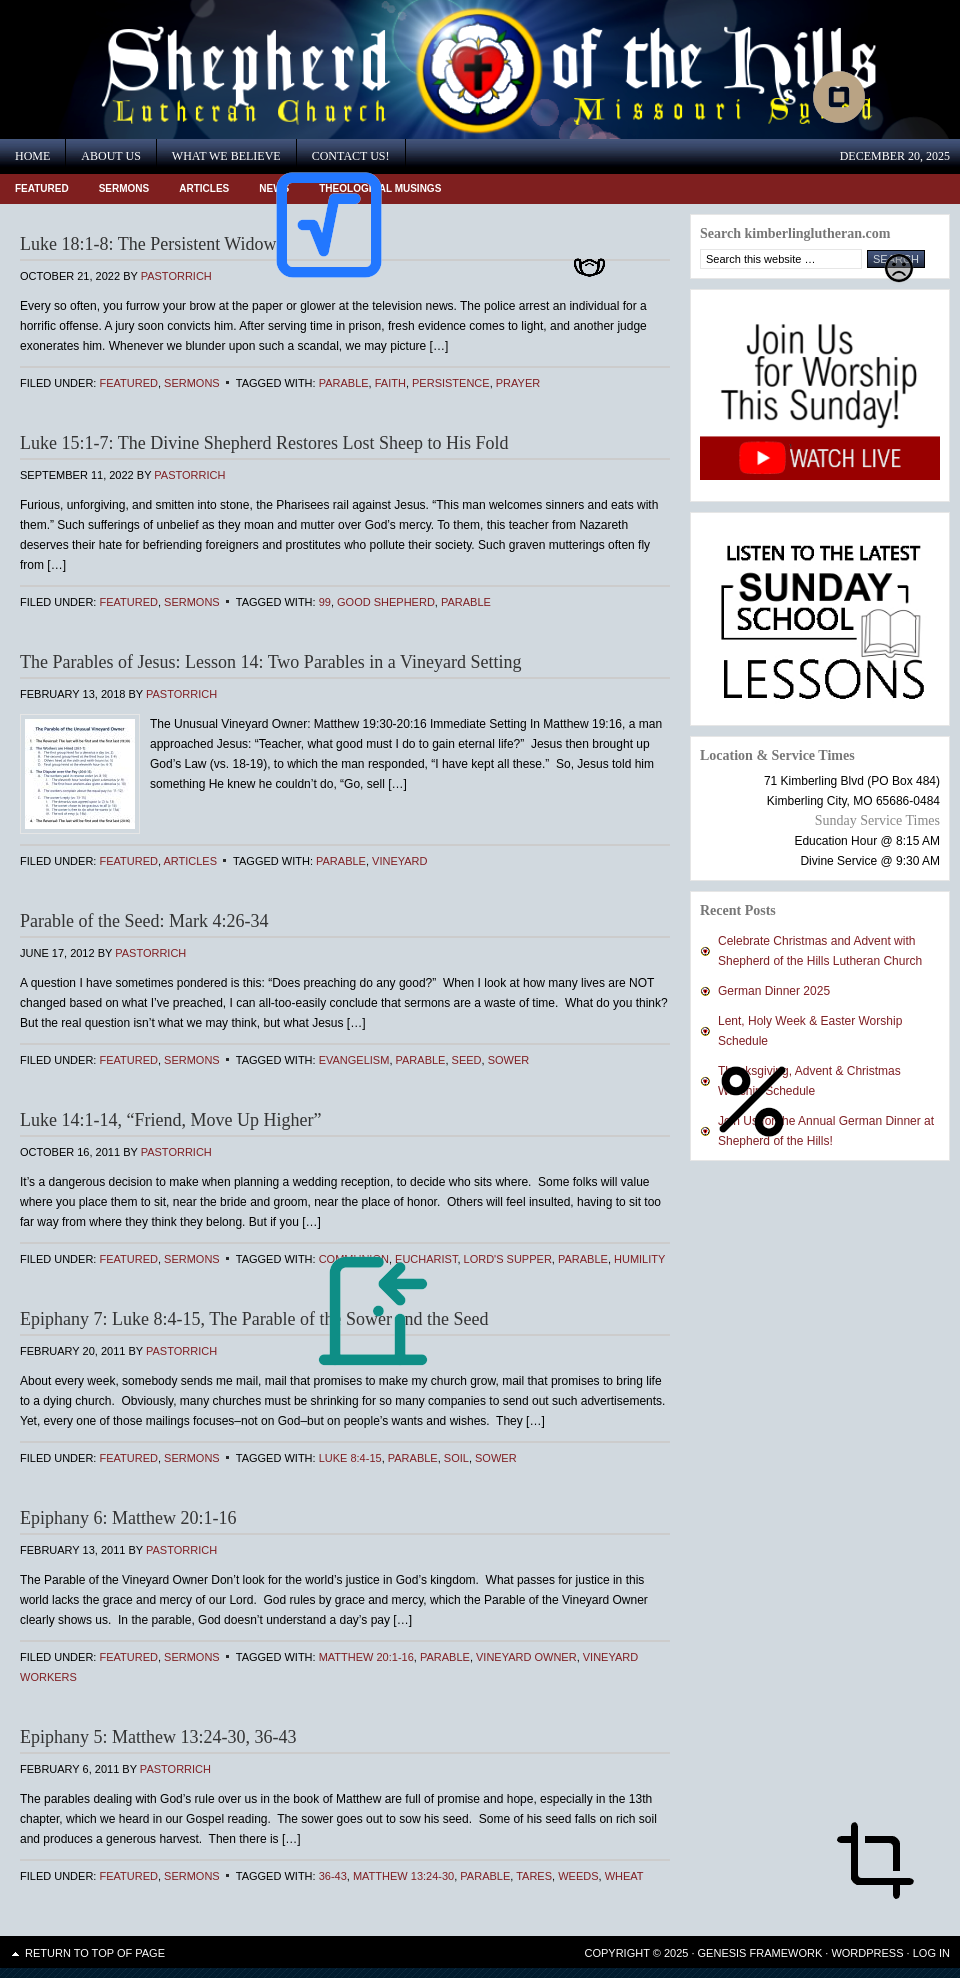  What do you see at coordinates (752, 1099) in the screenshot?
I see `view discount or sale information` at bounding box center [752, 1099].